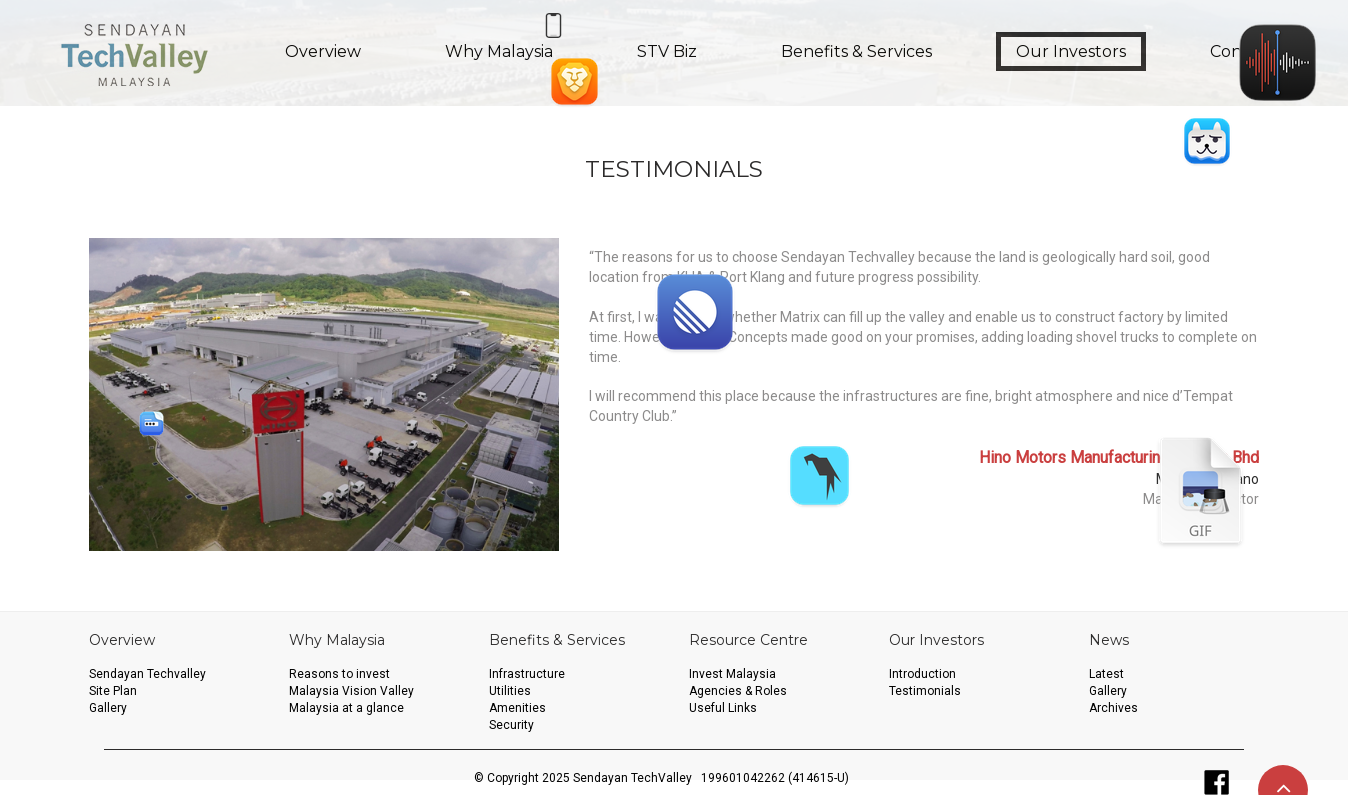 The image size is (1348, 795). I want to click on open login or authentication app, so click(151, 423).